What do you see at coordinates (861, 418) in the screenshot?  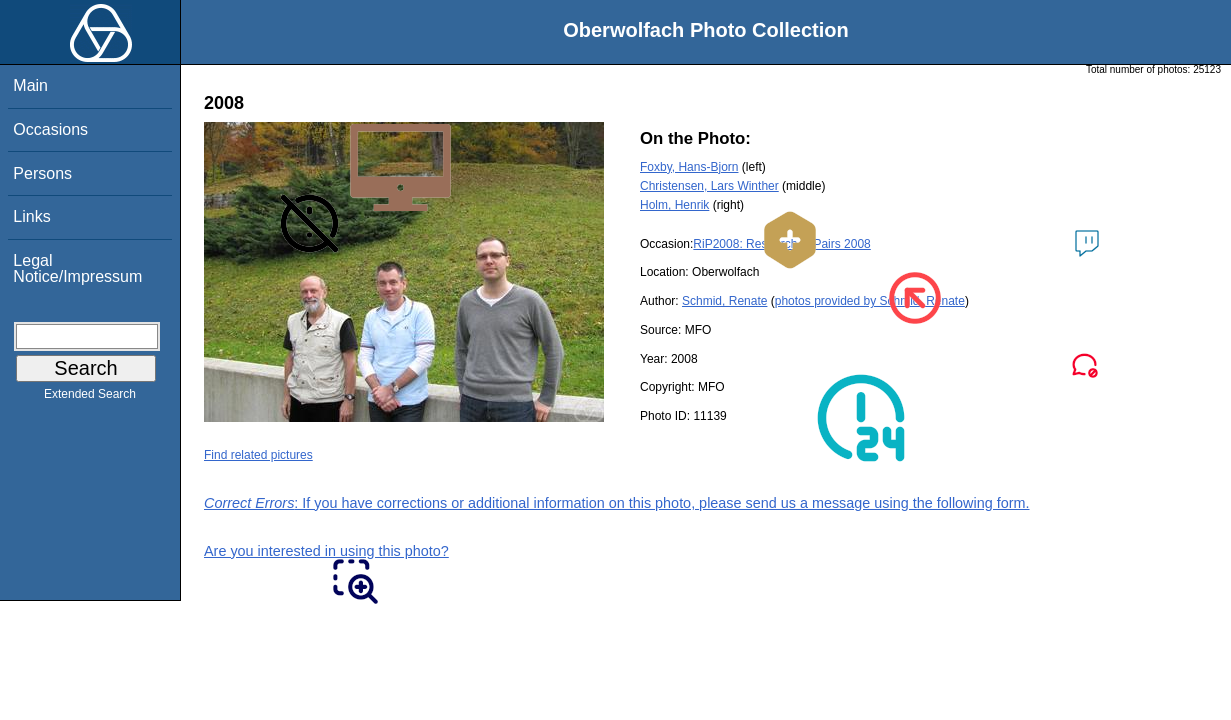 I see `indicates 24-hour availability or service` at bounding box center [861, 418].